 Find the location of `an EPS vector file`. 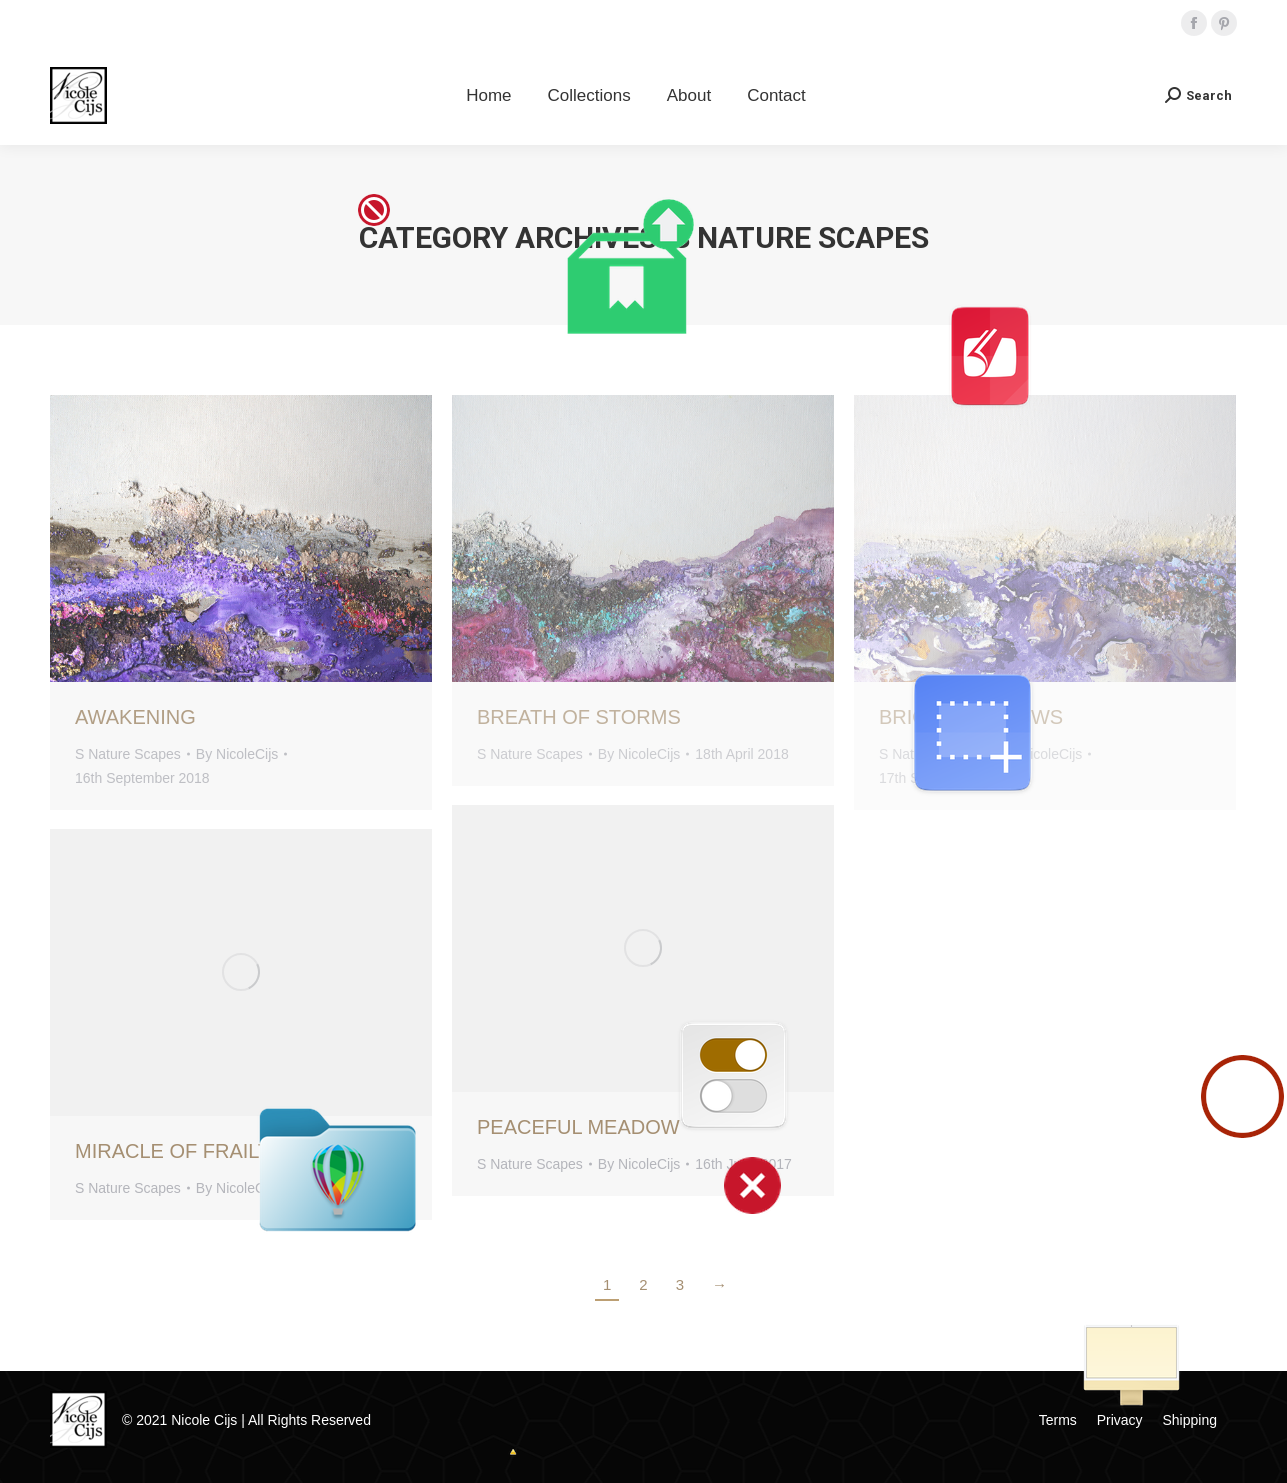

an EPS vector file is located at coordinates (990, 356).